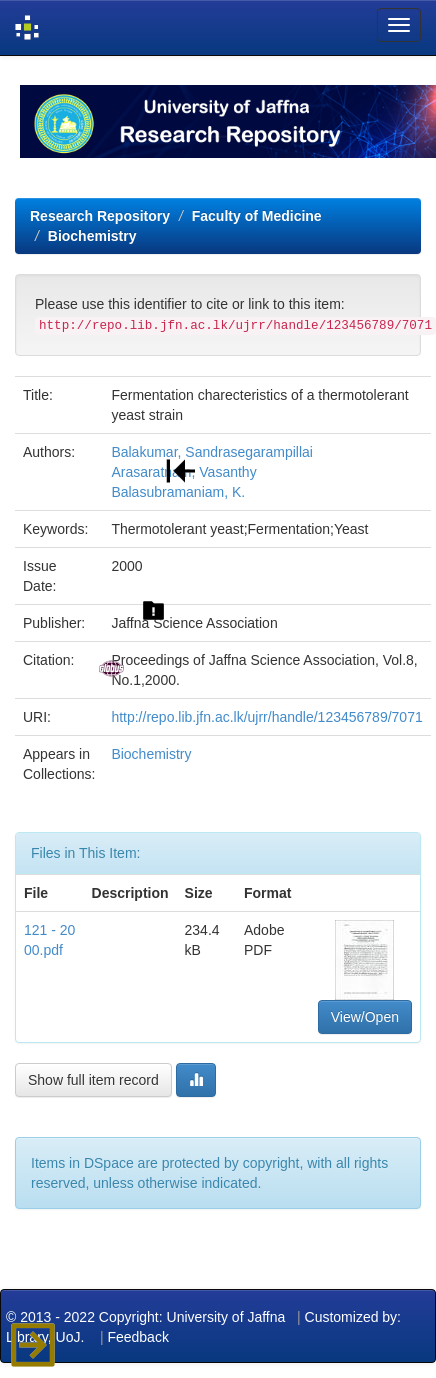 This screenshot has height=1378, width=436. What do you see at coordinates (33, 1345) in the screenshot?
I see `navigate to the next item or screen` at bounding box center [33, 1345].